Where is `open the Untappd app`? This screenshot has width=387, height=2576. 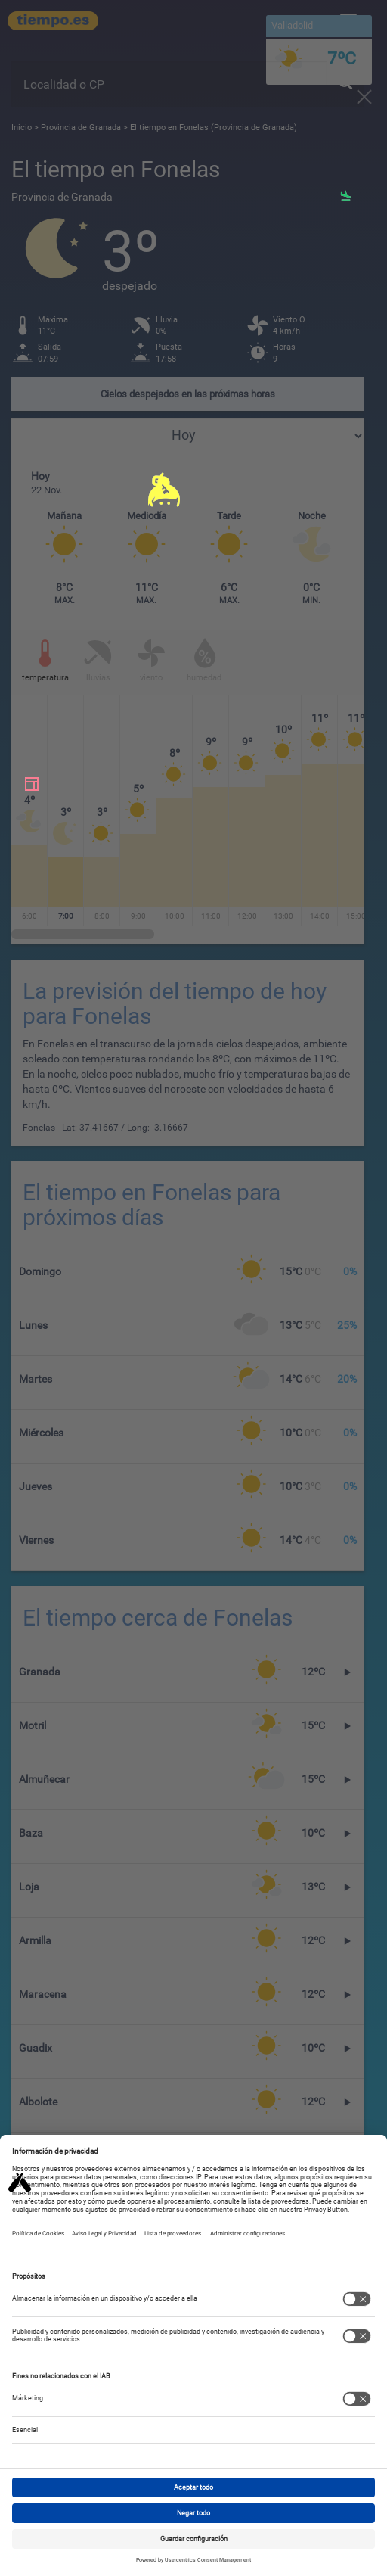 open the Untappd app is located at coordinates (20, 2182).